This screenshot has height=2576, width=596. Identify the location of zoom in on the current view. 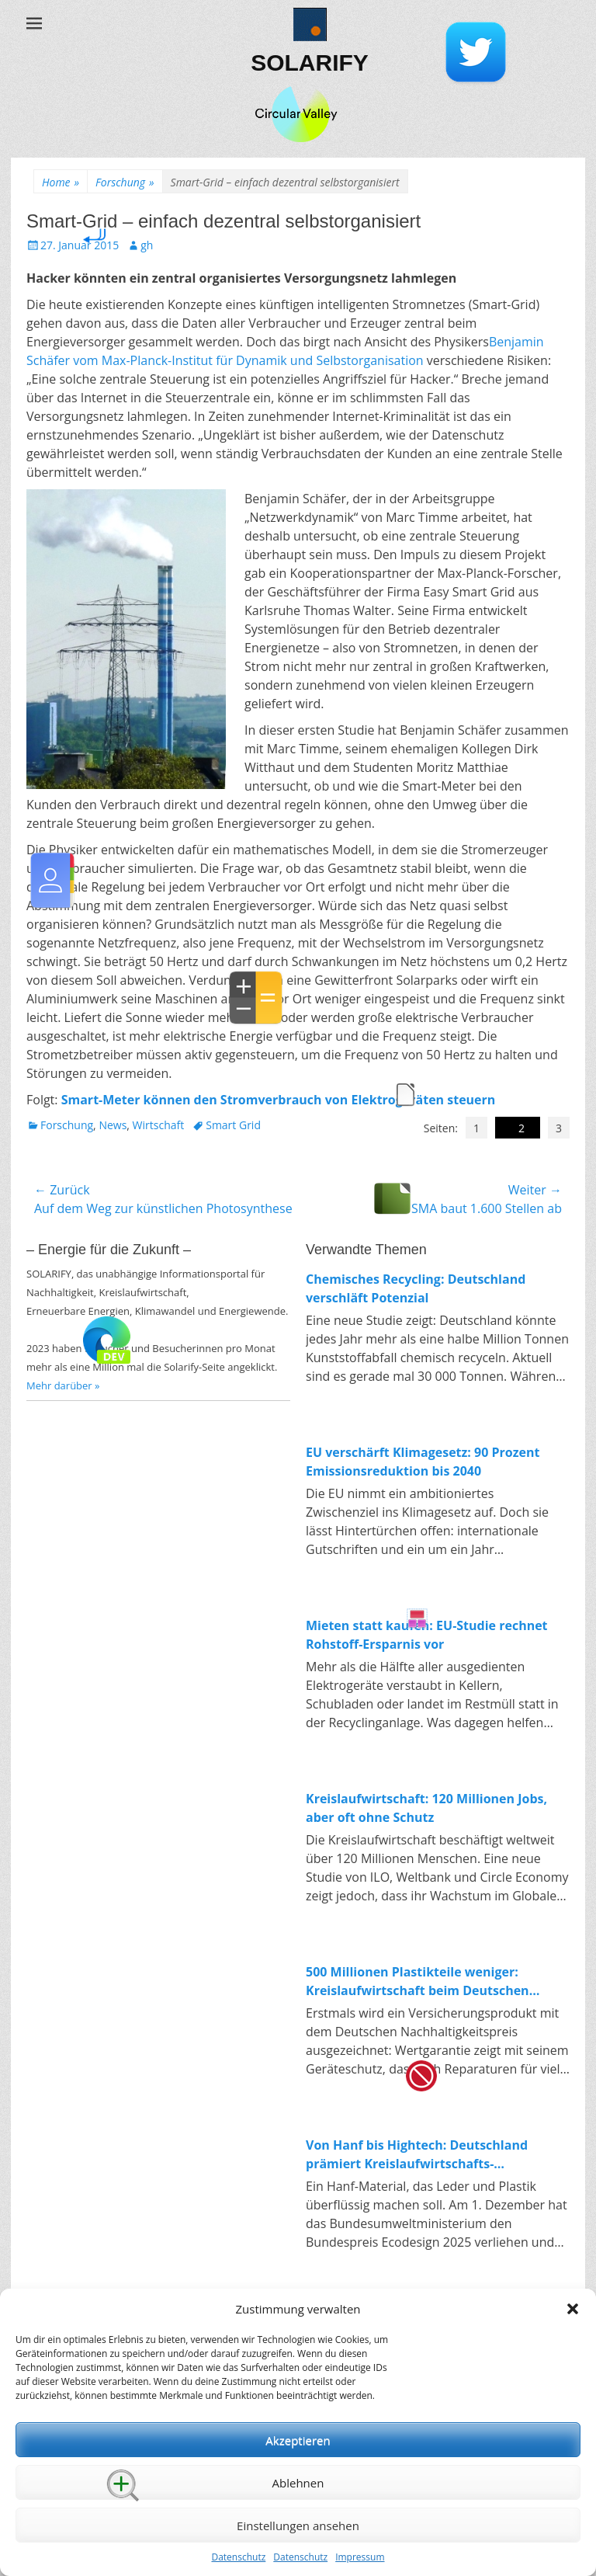
(123, 2485).